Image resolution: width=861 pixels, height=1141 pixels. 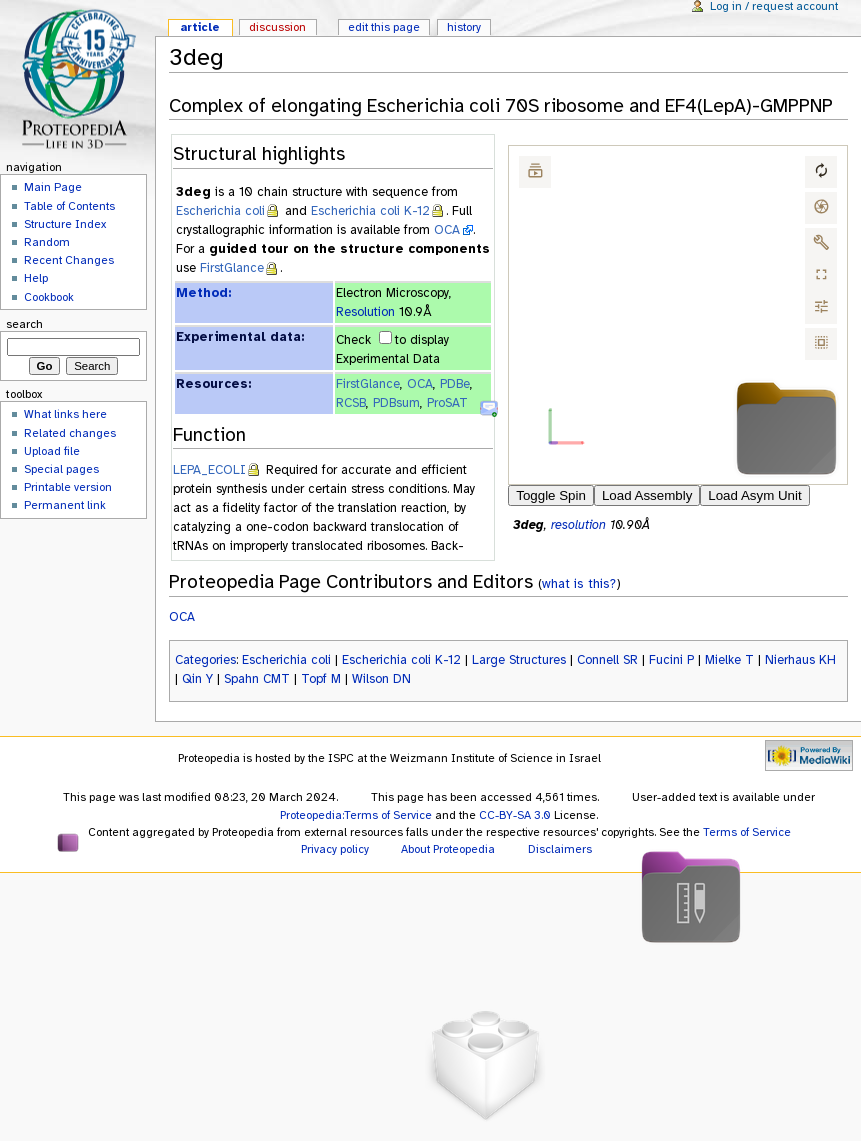 I want to click on open folder to view contents, so click(x=786, y=428).